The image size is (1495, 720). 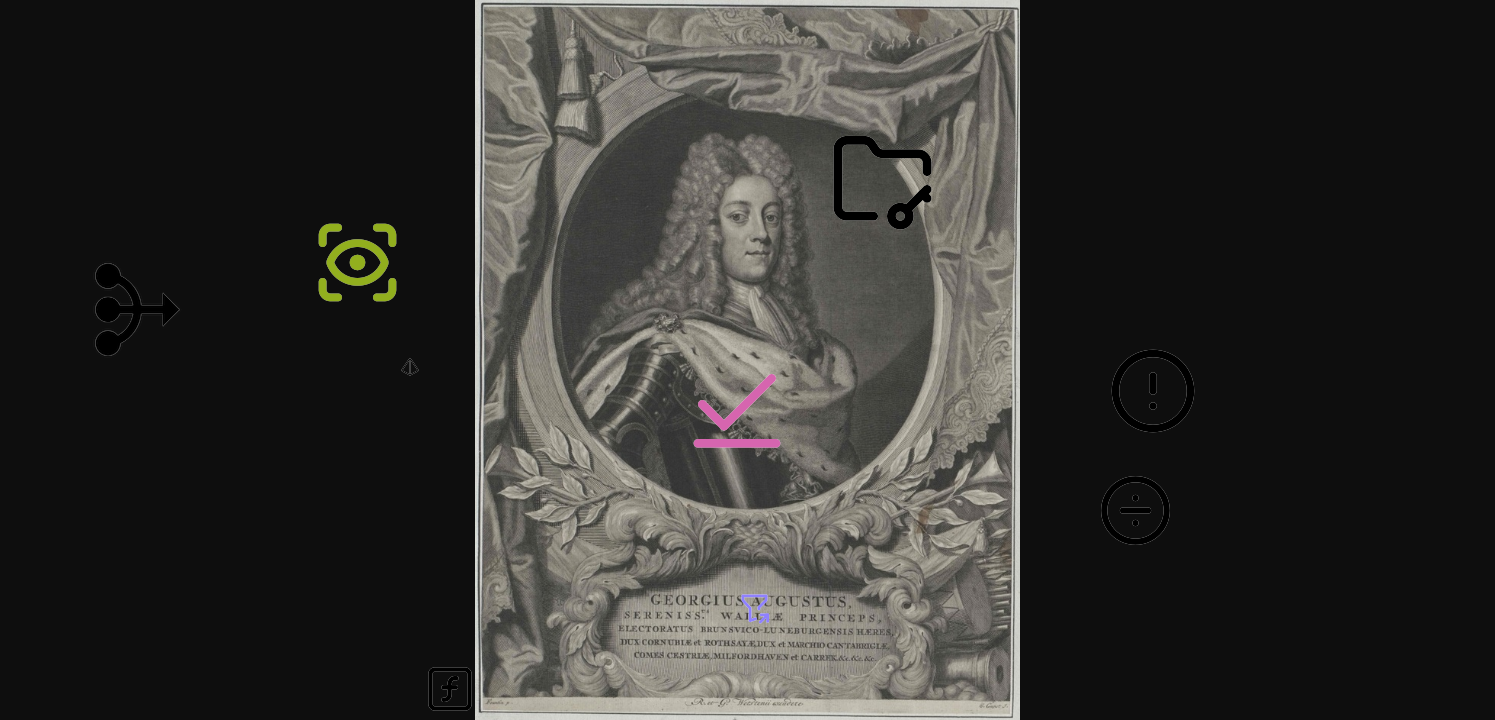 I want to click on access mathematical functions or formulas, so click(x=450, y=689).